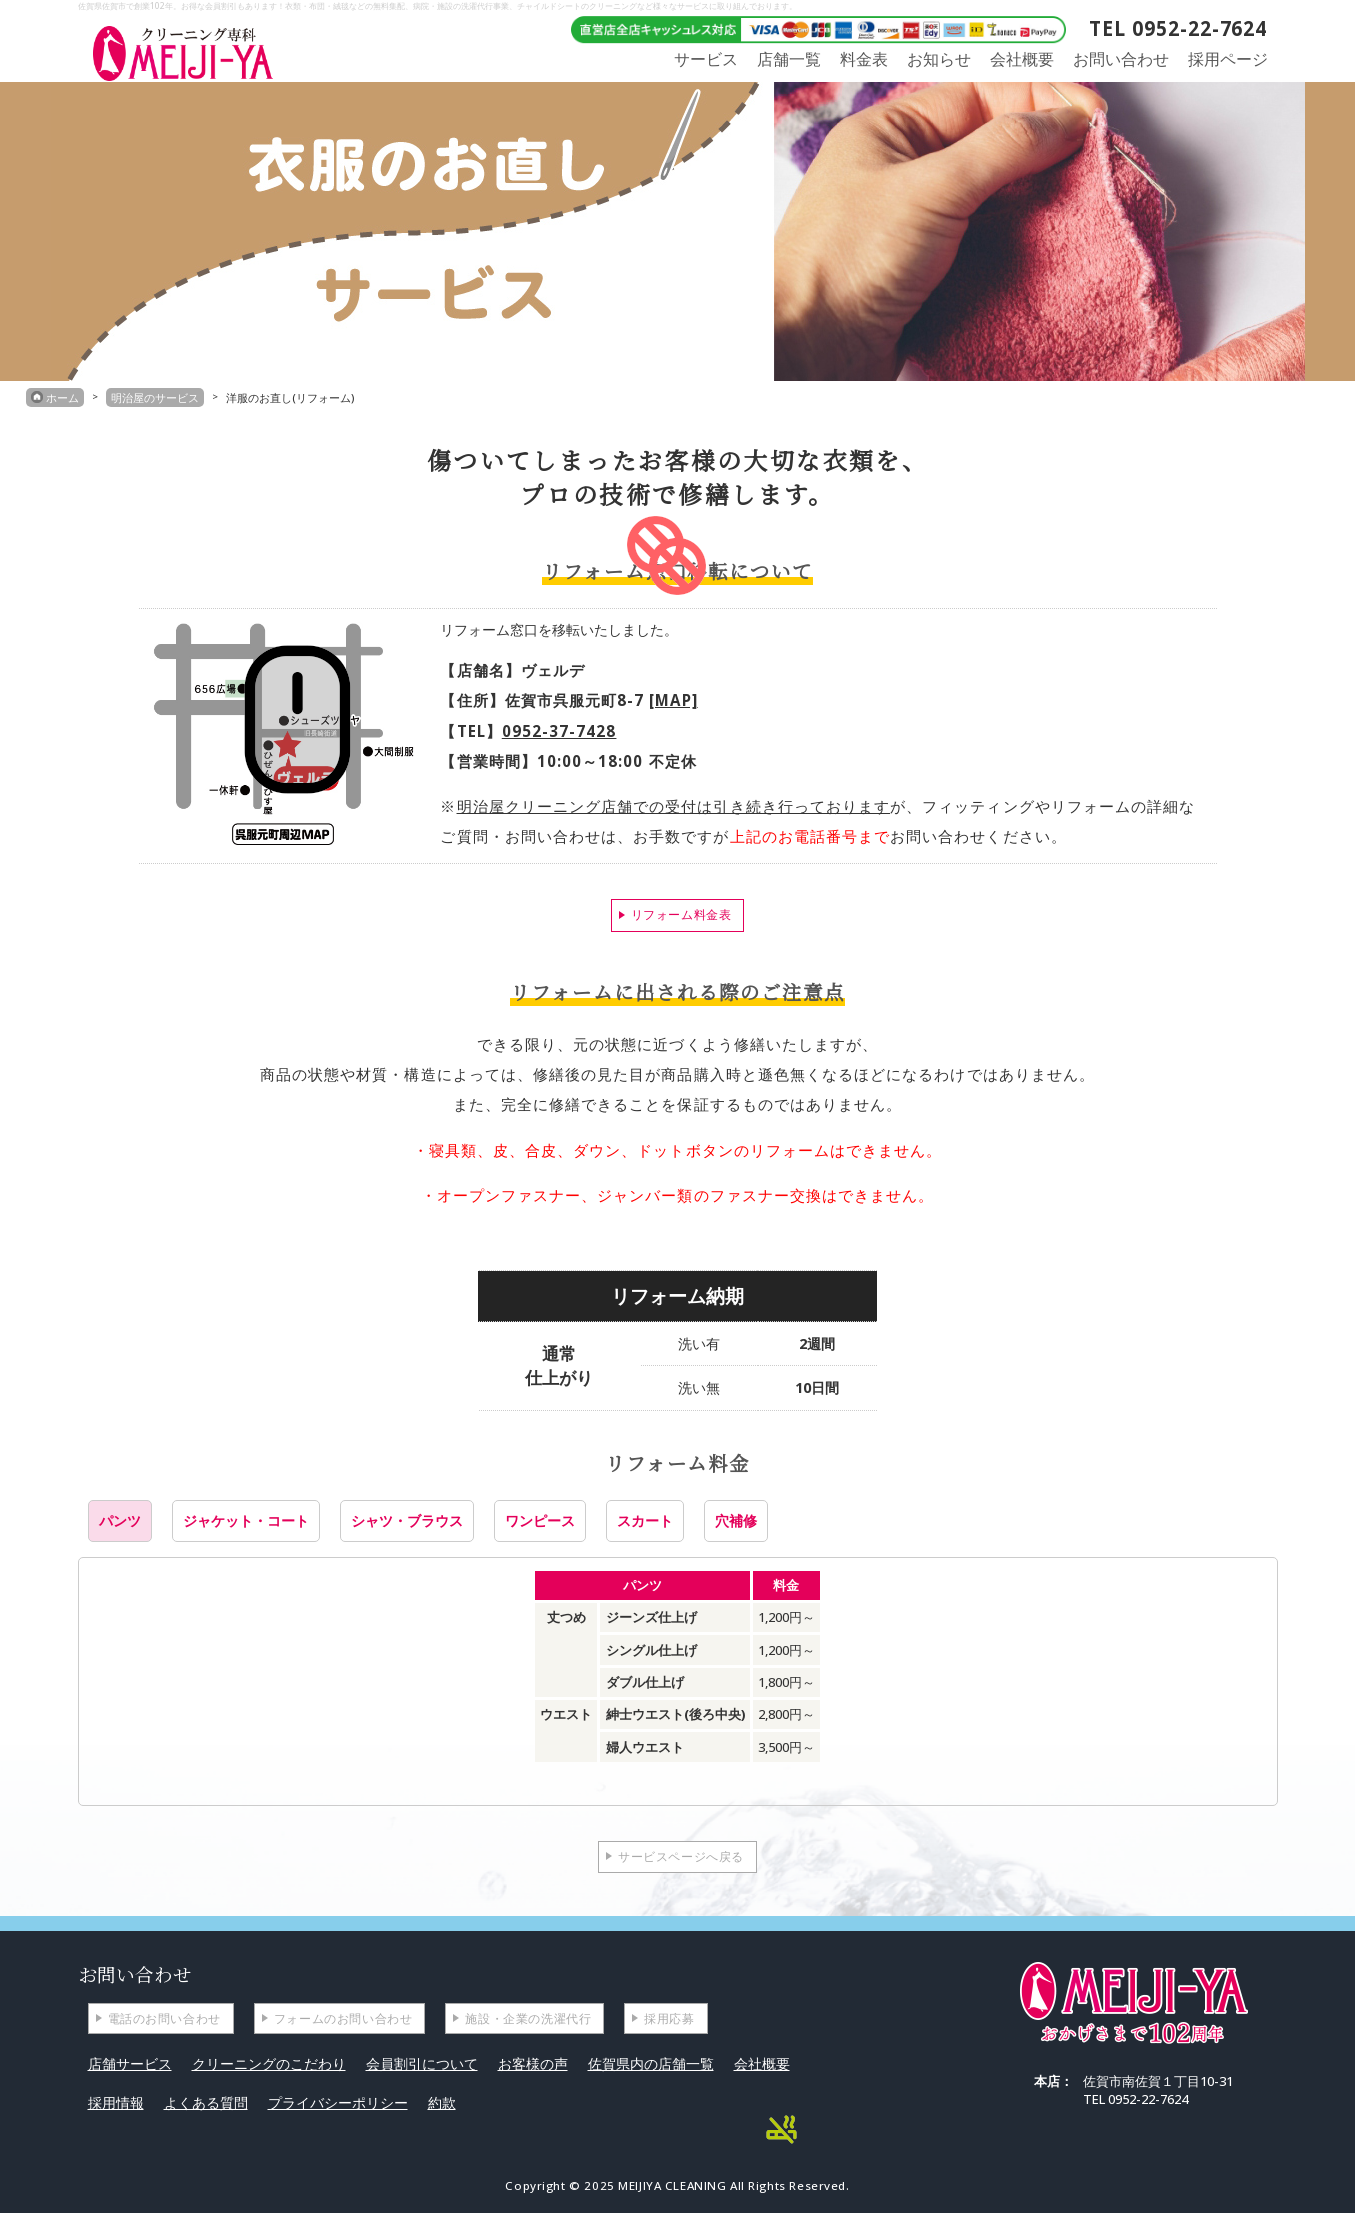 Image resolution: width=1355 pixels, height=2221 pixels. What do you see at coordinates (666, 555) in the screenshot?
I see `merge or combine selected objects` at bounding box center [666, 555].